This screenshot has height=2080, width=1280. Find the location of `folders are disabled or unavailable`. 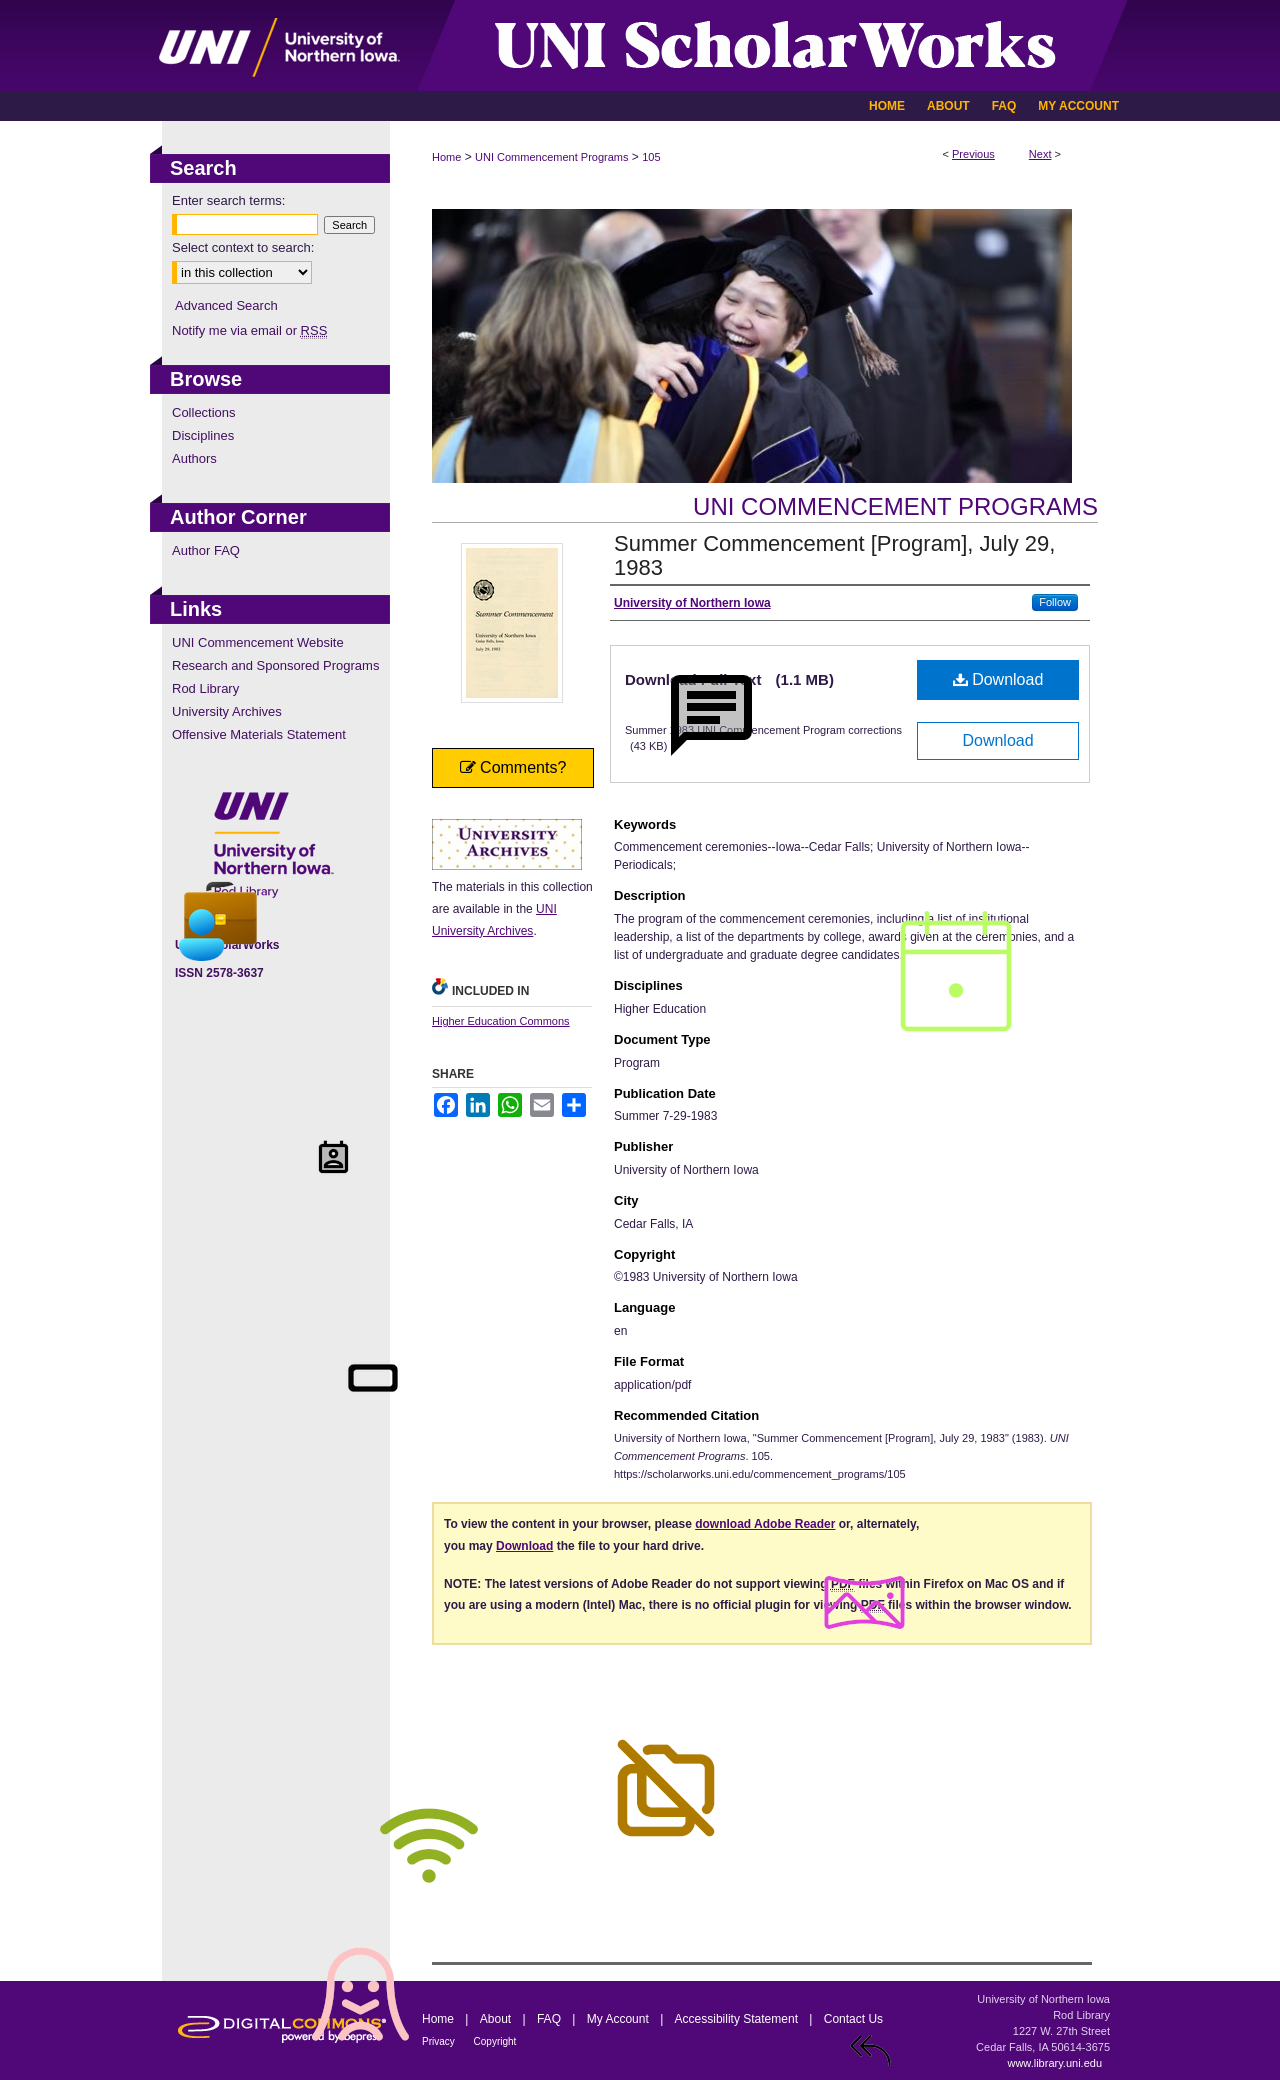

folders are disabled or unavailable is located at coordinates (666, 1788).